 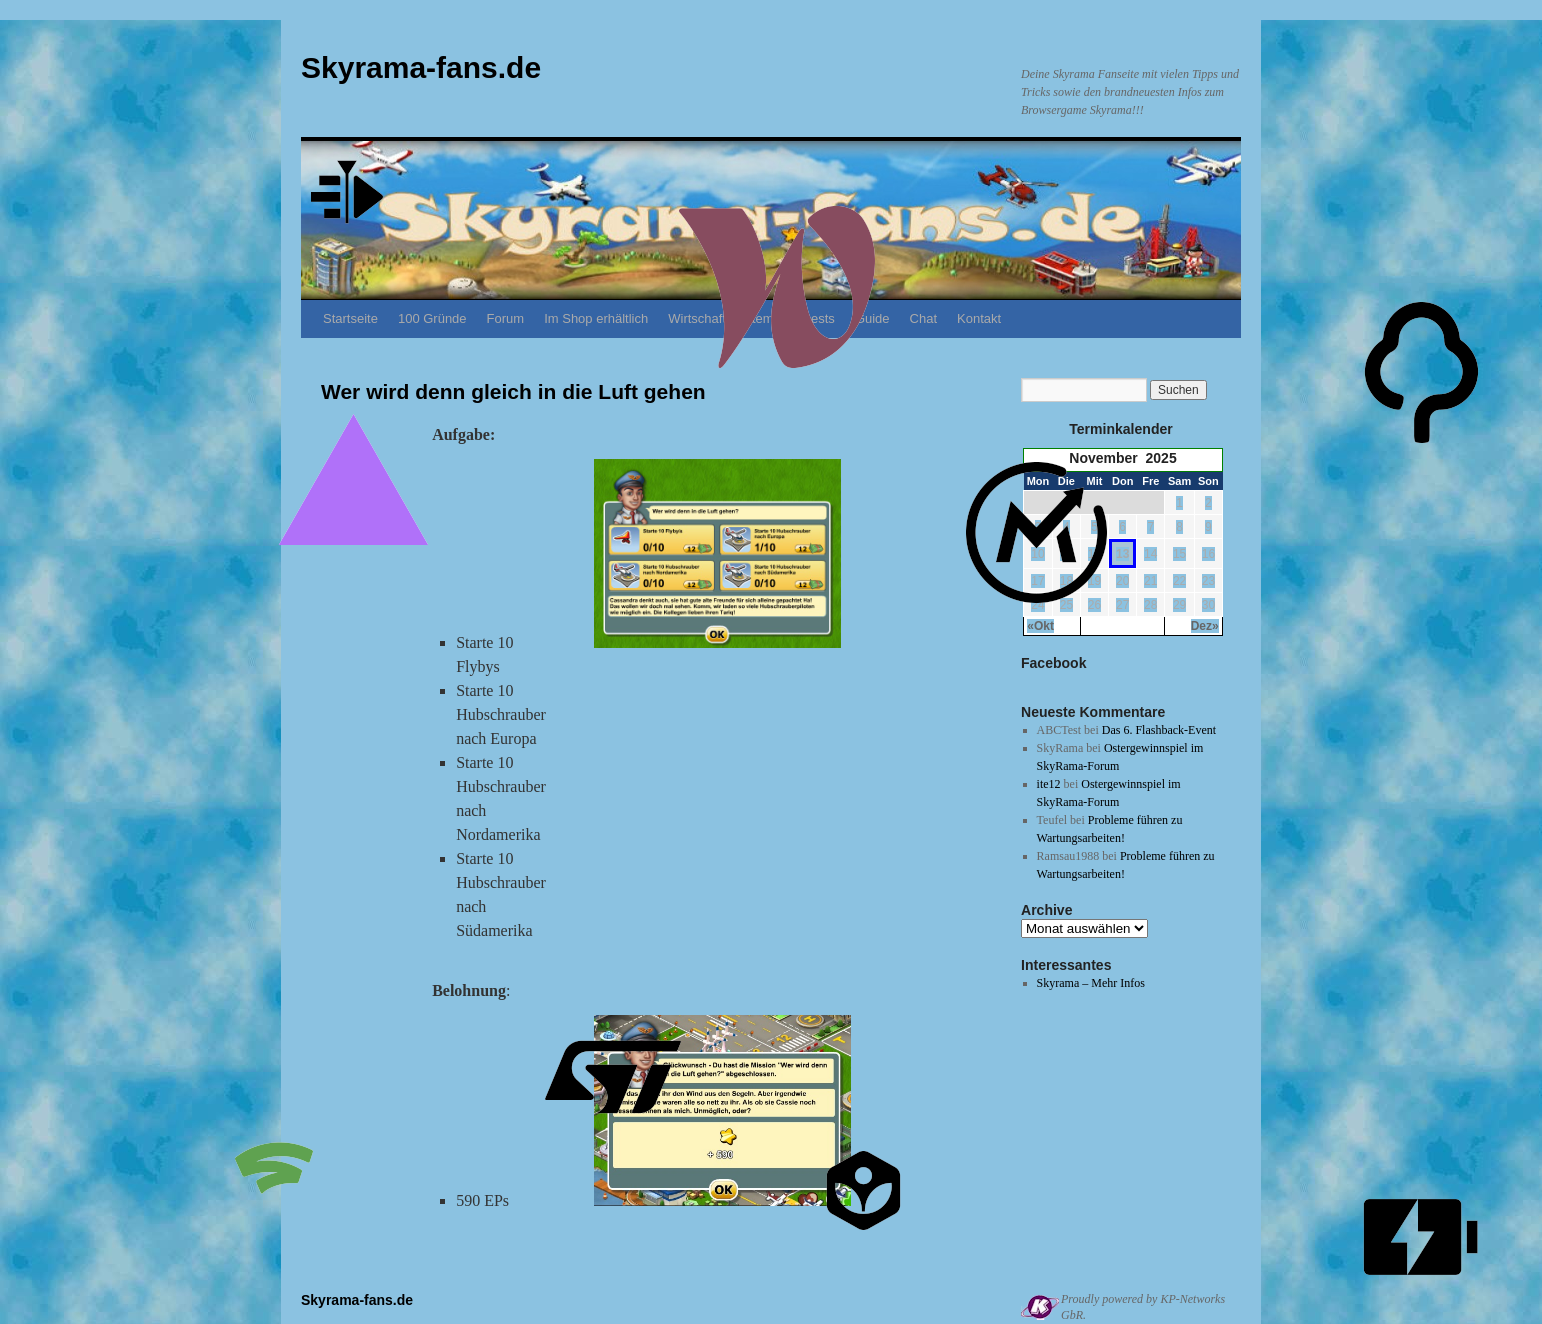 What do you see at coordinates (1421, 372) in the screenshot?
I see `open the gumtree app` at bounding box center [1421, 372].